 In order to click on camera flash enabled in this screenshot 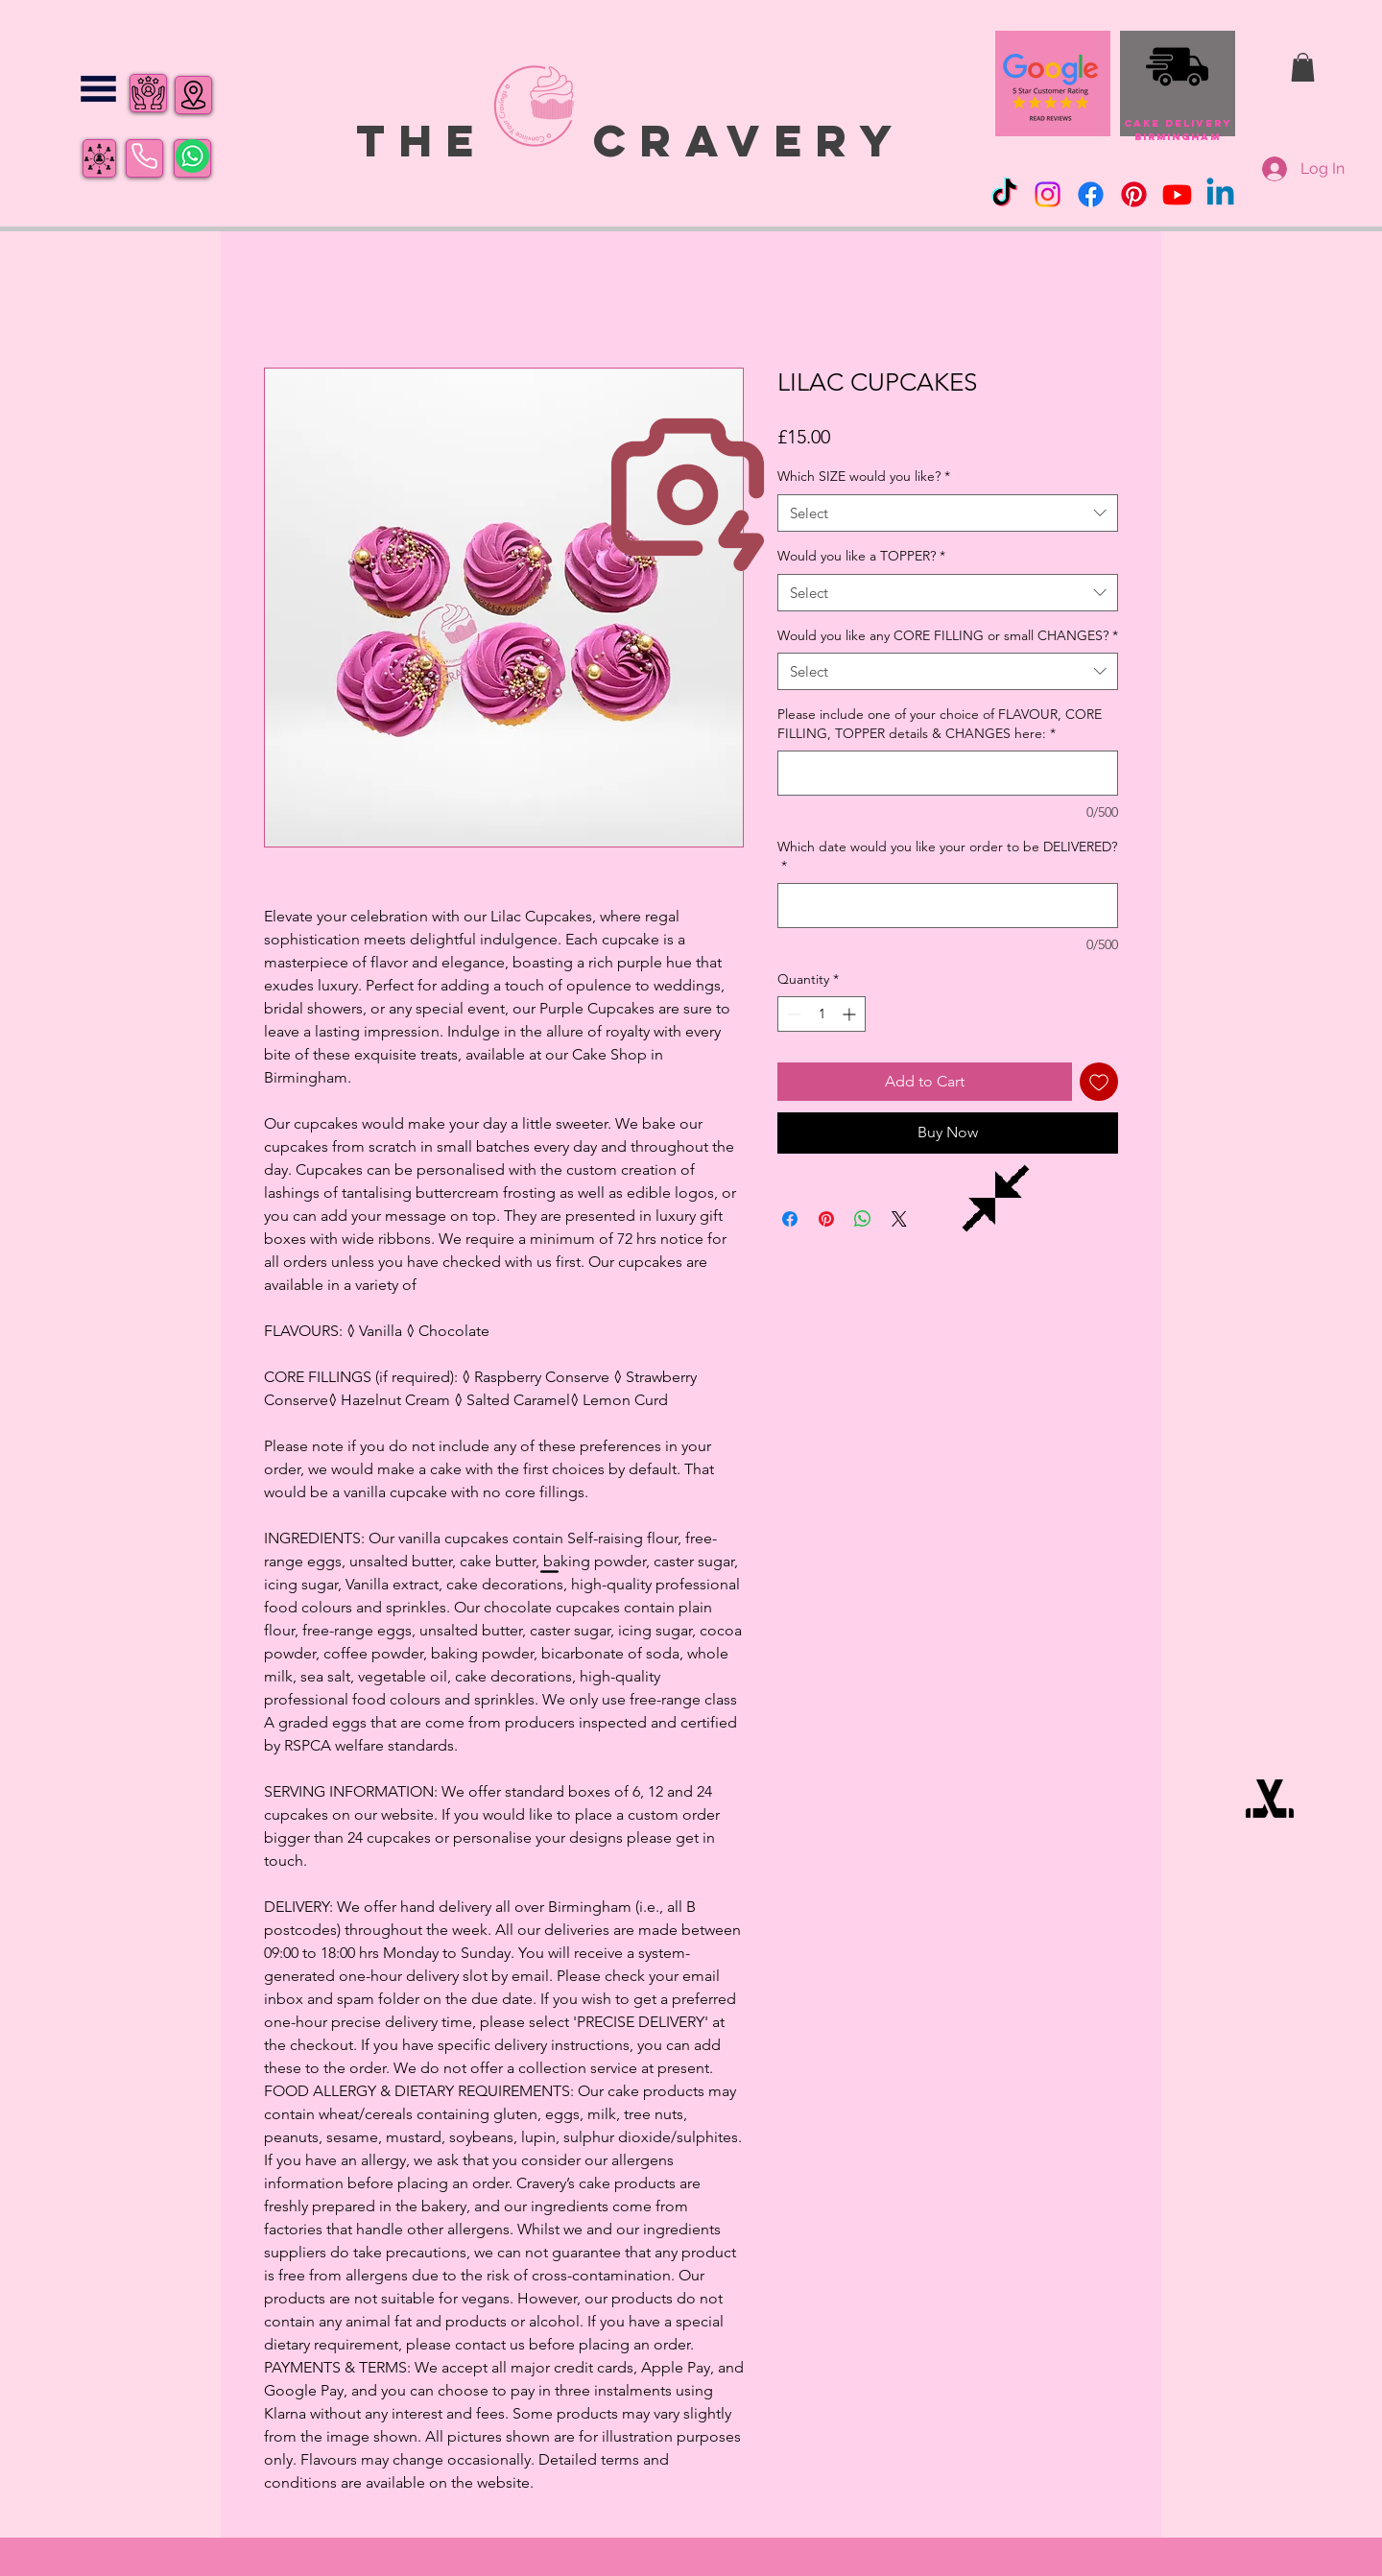, I will do `click(687, 487)`.